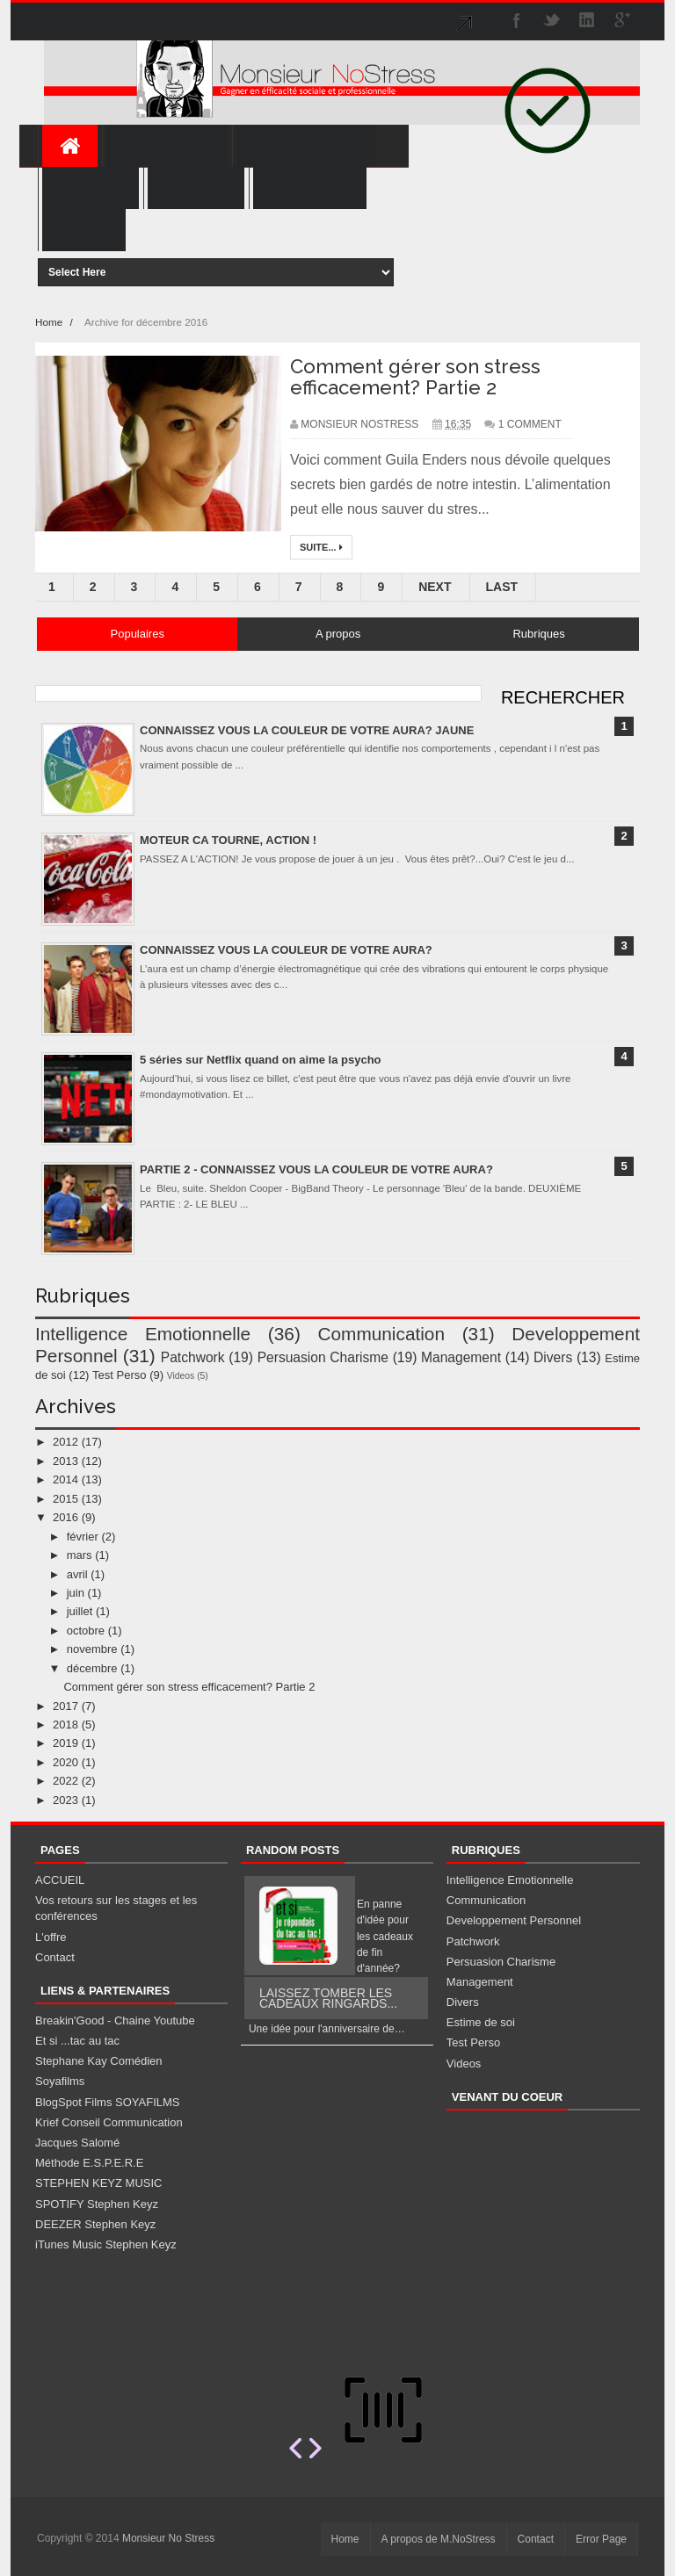  What do you see at coordinates (383, 2410) in the screenshot?
I see `scan a barcode` at bounding box center [383, 2410].